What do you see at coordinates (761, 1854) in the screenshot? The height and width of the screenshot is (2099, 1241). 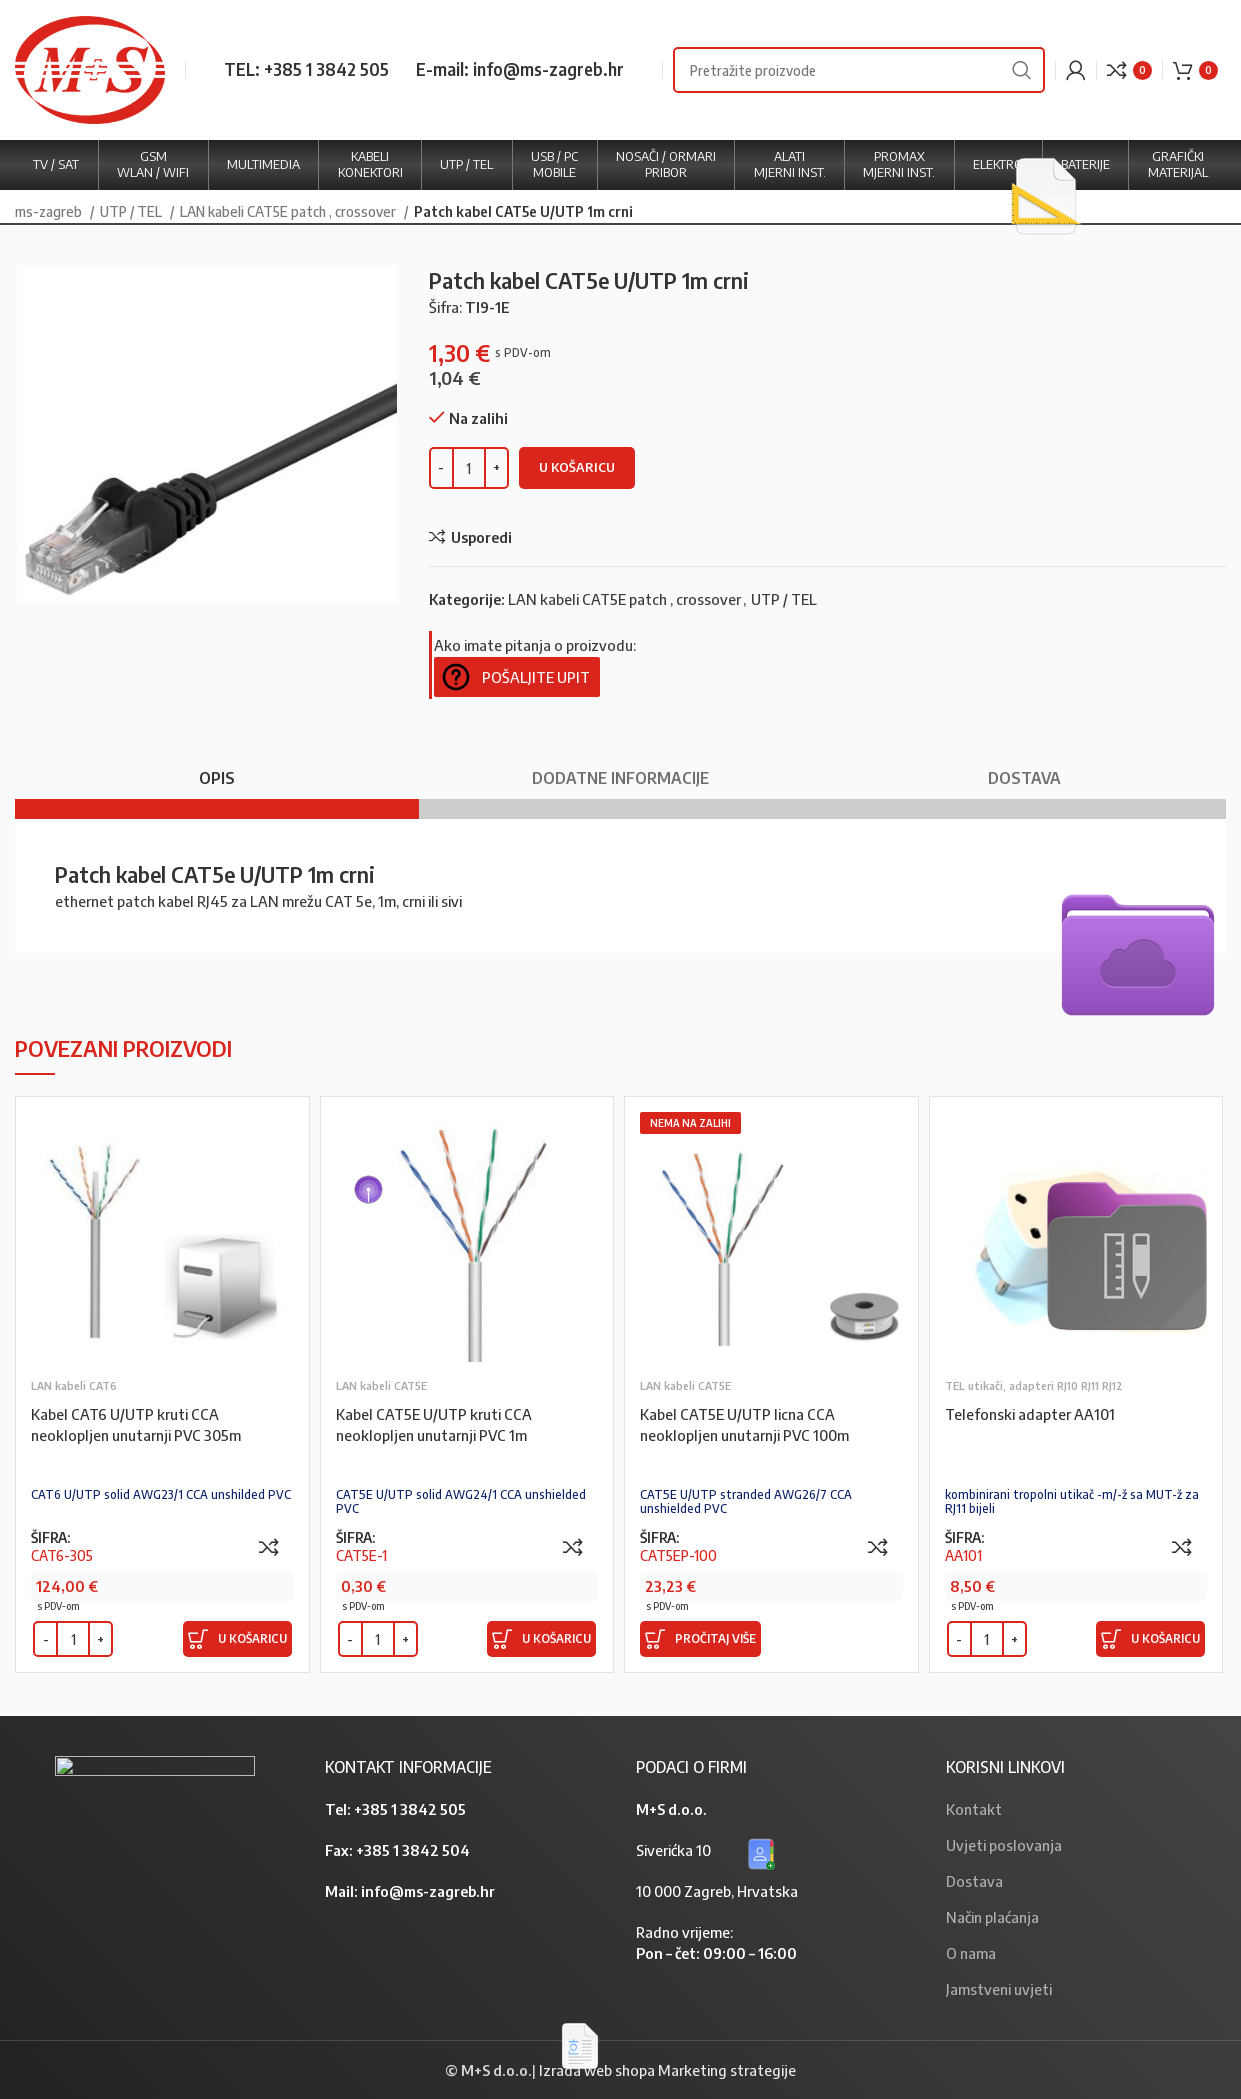 I see `add a new contact` at bounding box center [761, 1854].